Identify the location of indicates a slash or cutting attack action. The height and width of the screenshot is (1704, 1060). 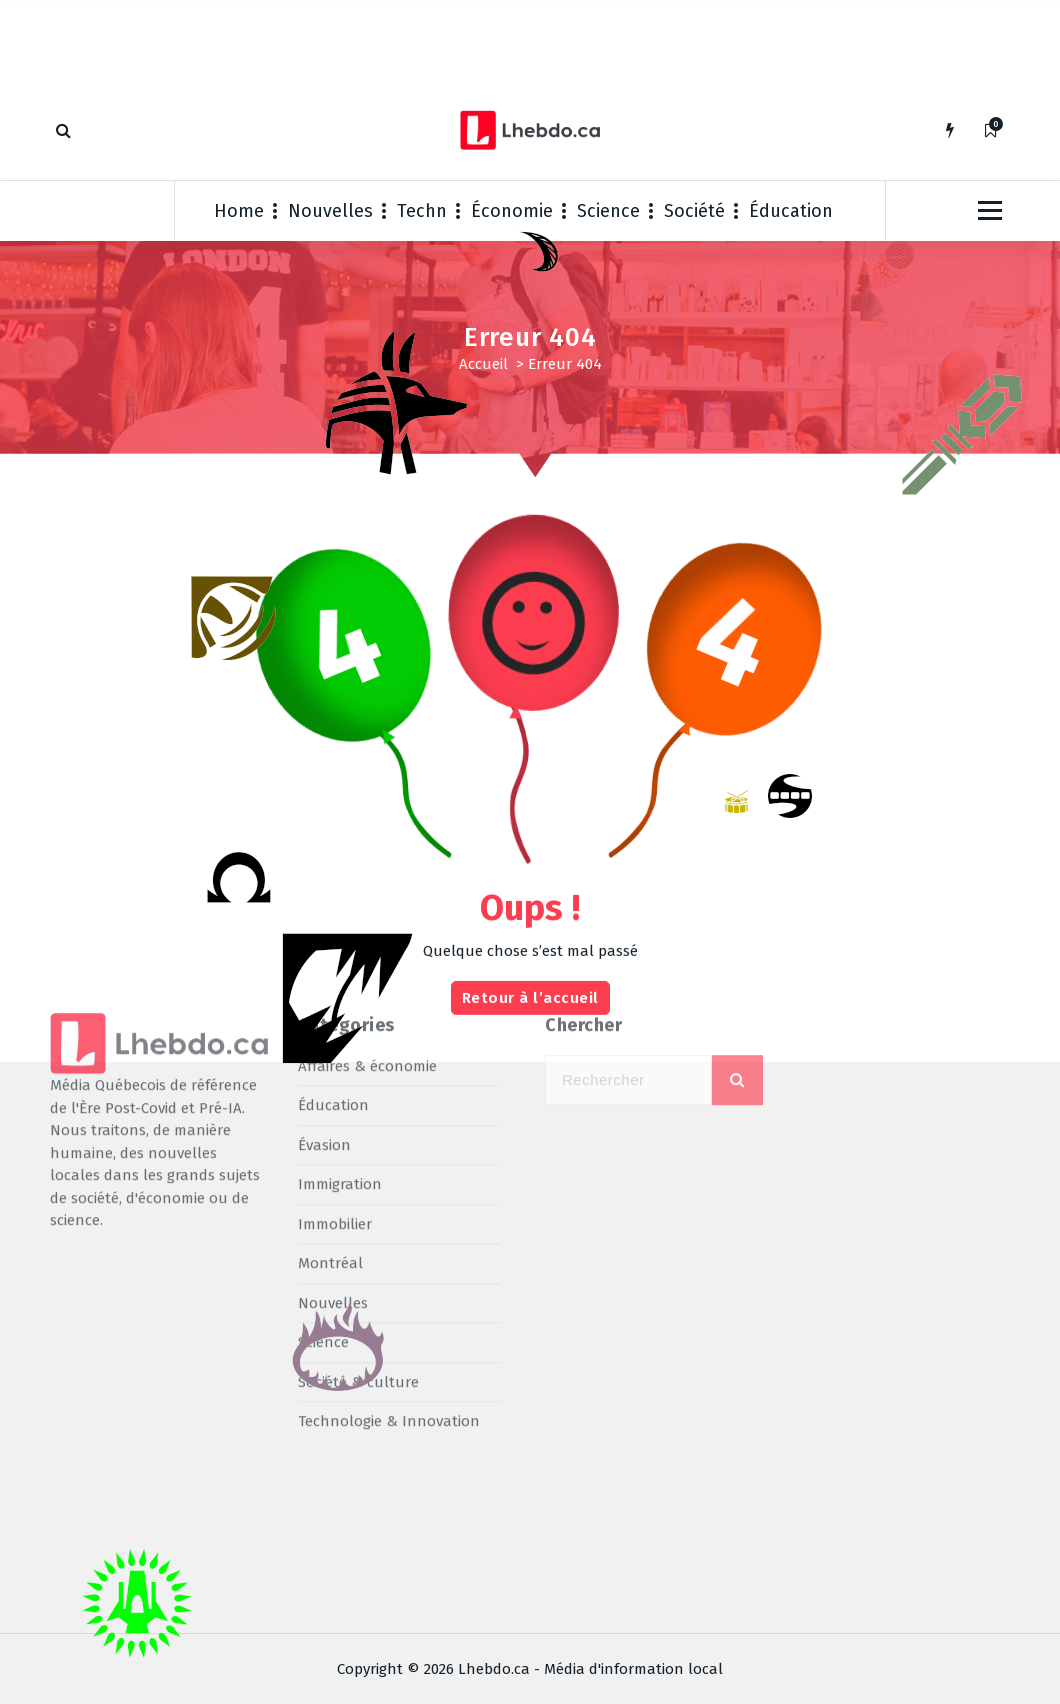
(539, 252).